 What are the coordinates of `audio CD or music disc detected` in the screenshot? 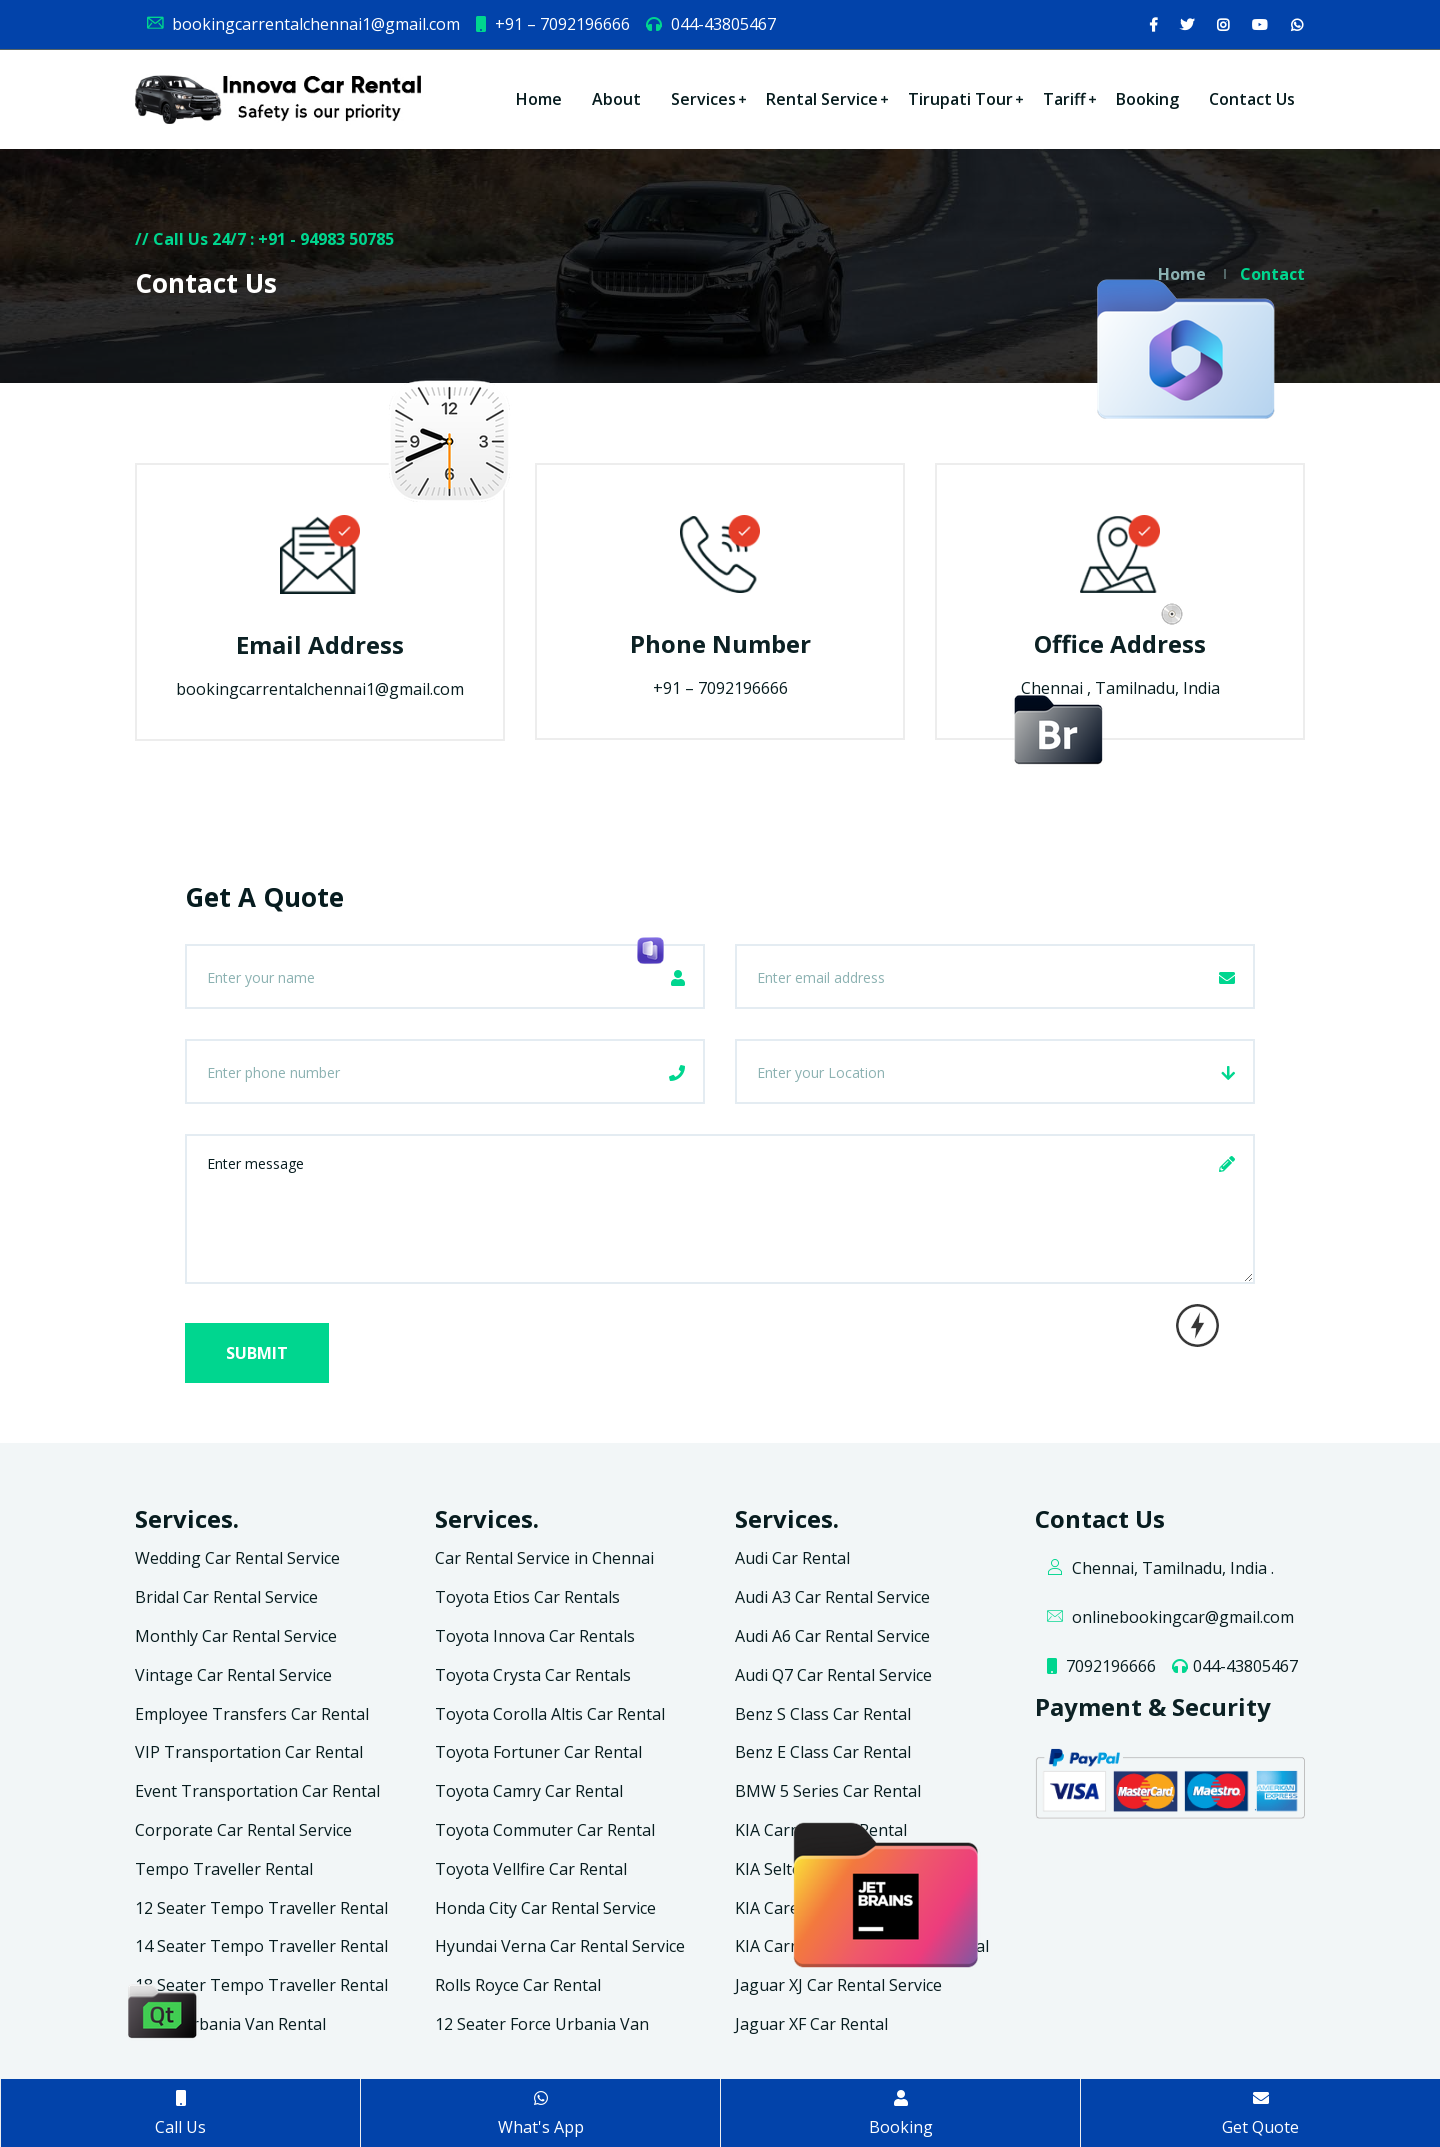 It's located at (1172, 614).